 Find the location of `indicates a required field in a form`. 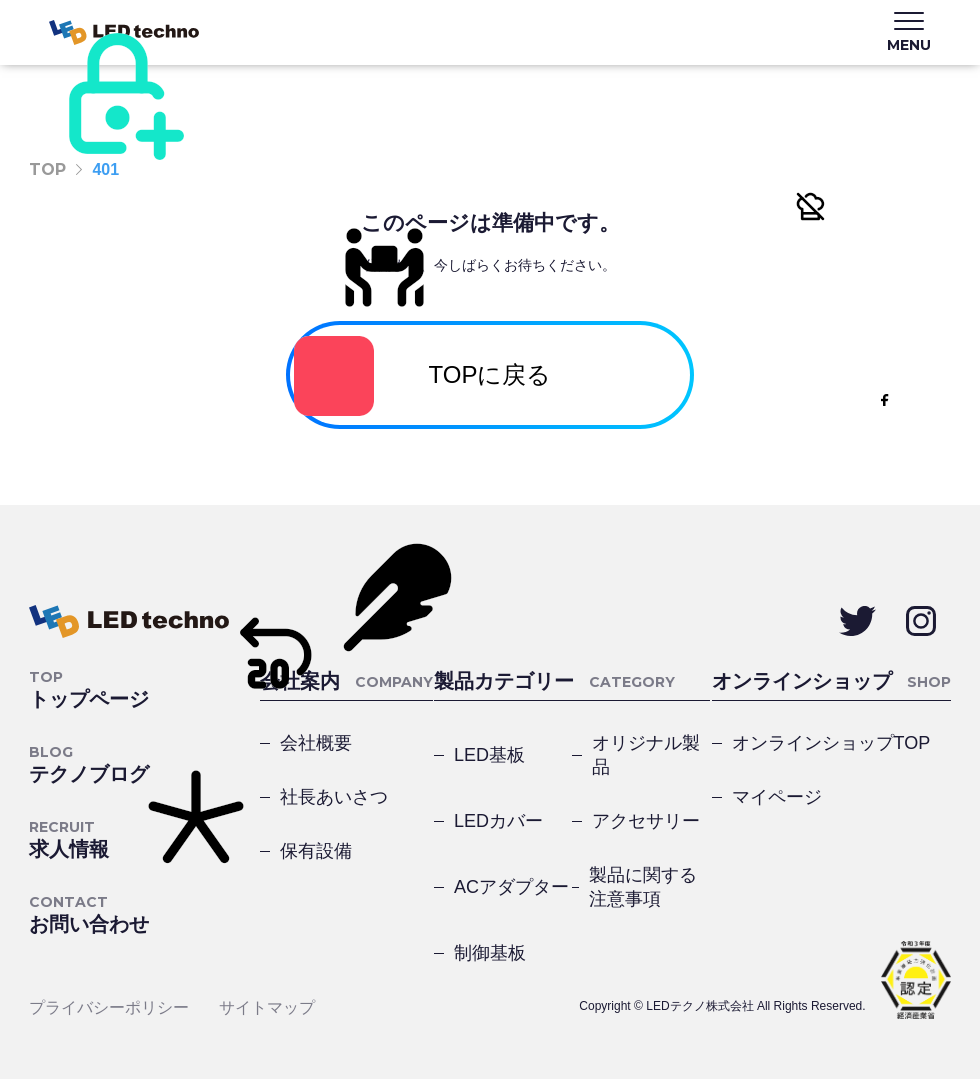

indicates a required field in a form is located at coordinates (196, 818).